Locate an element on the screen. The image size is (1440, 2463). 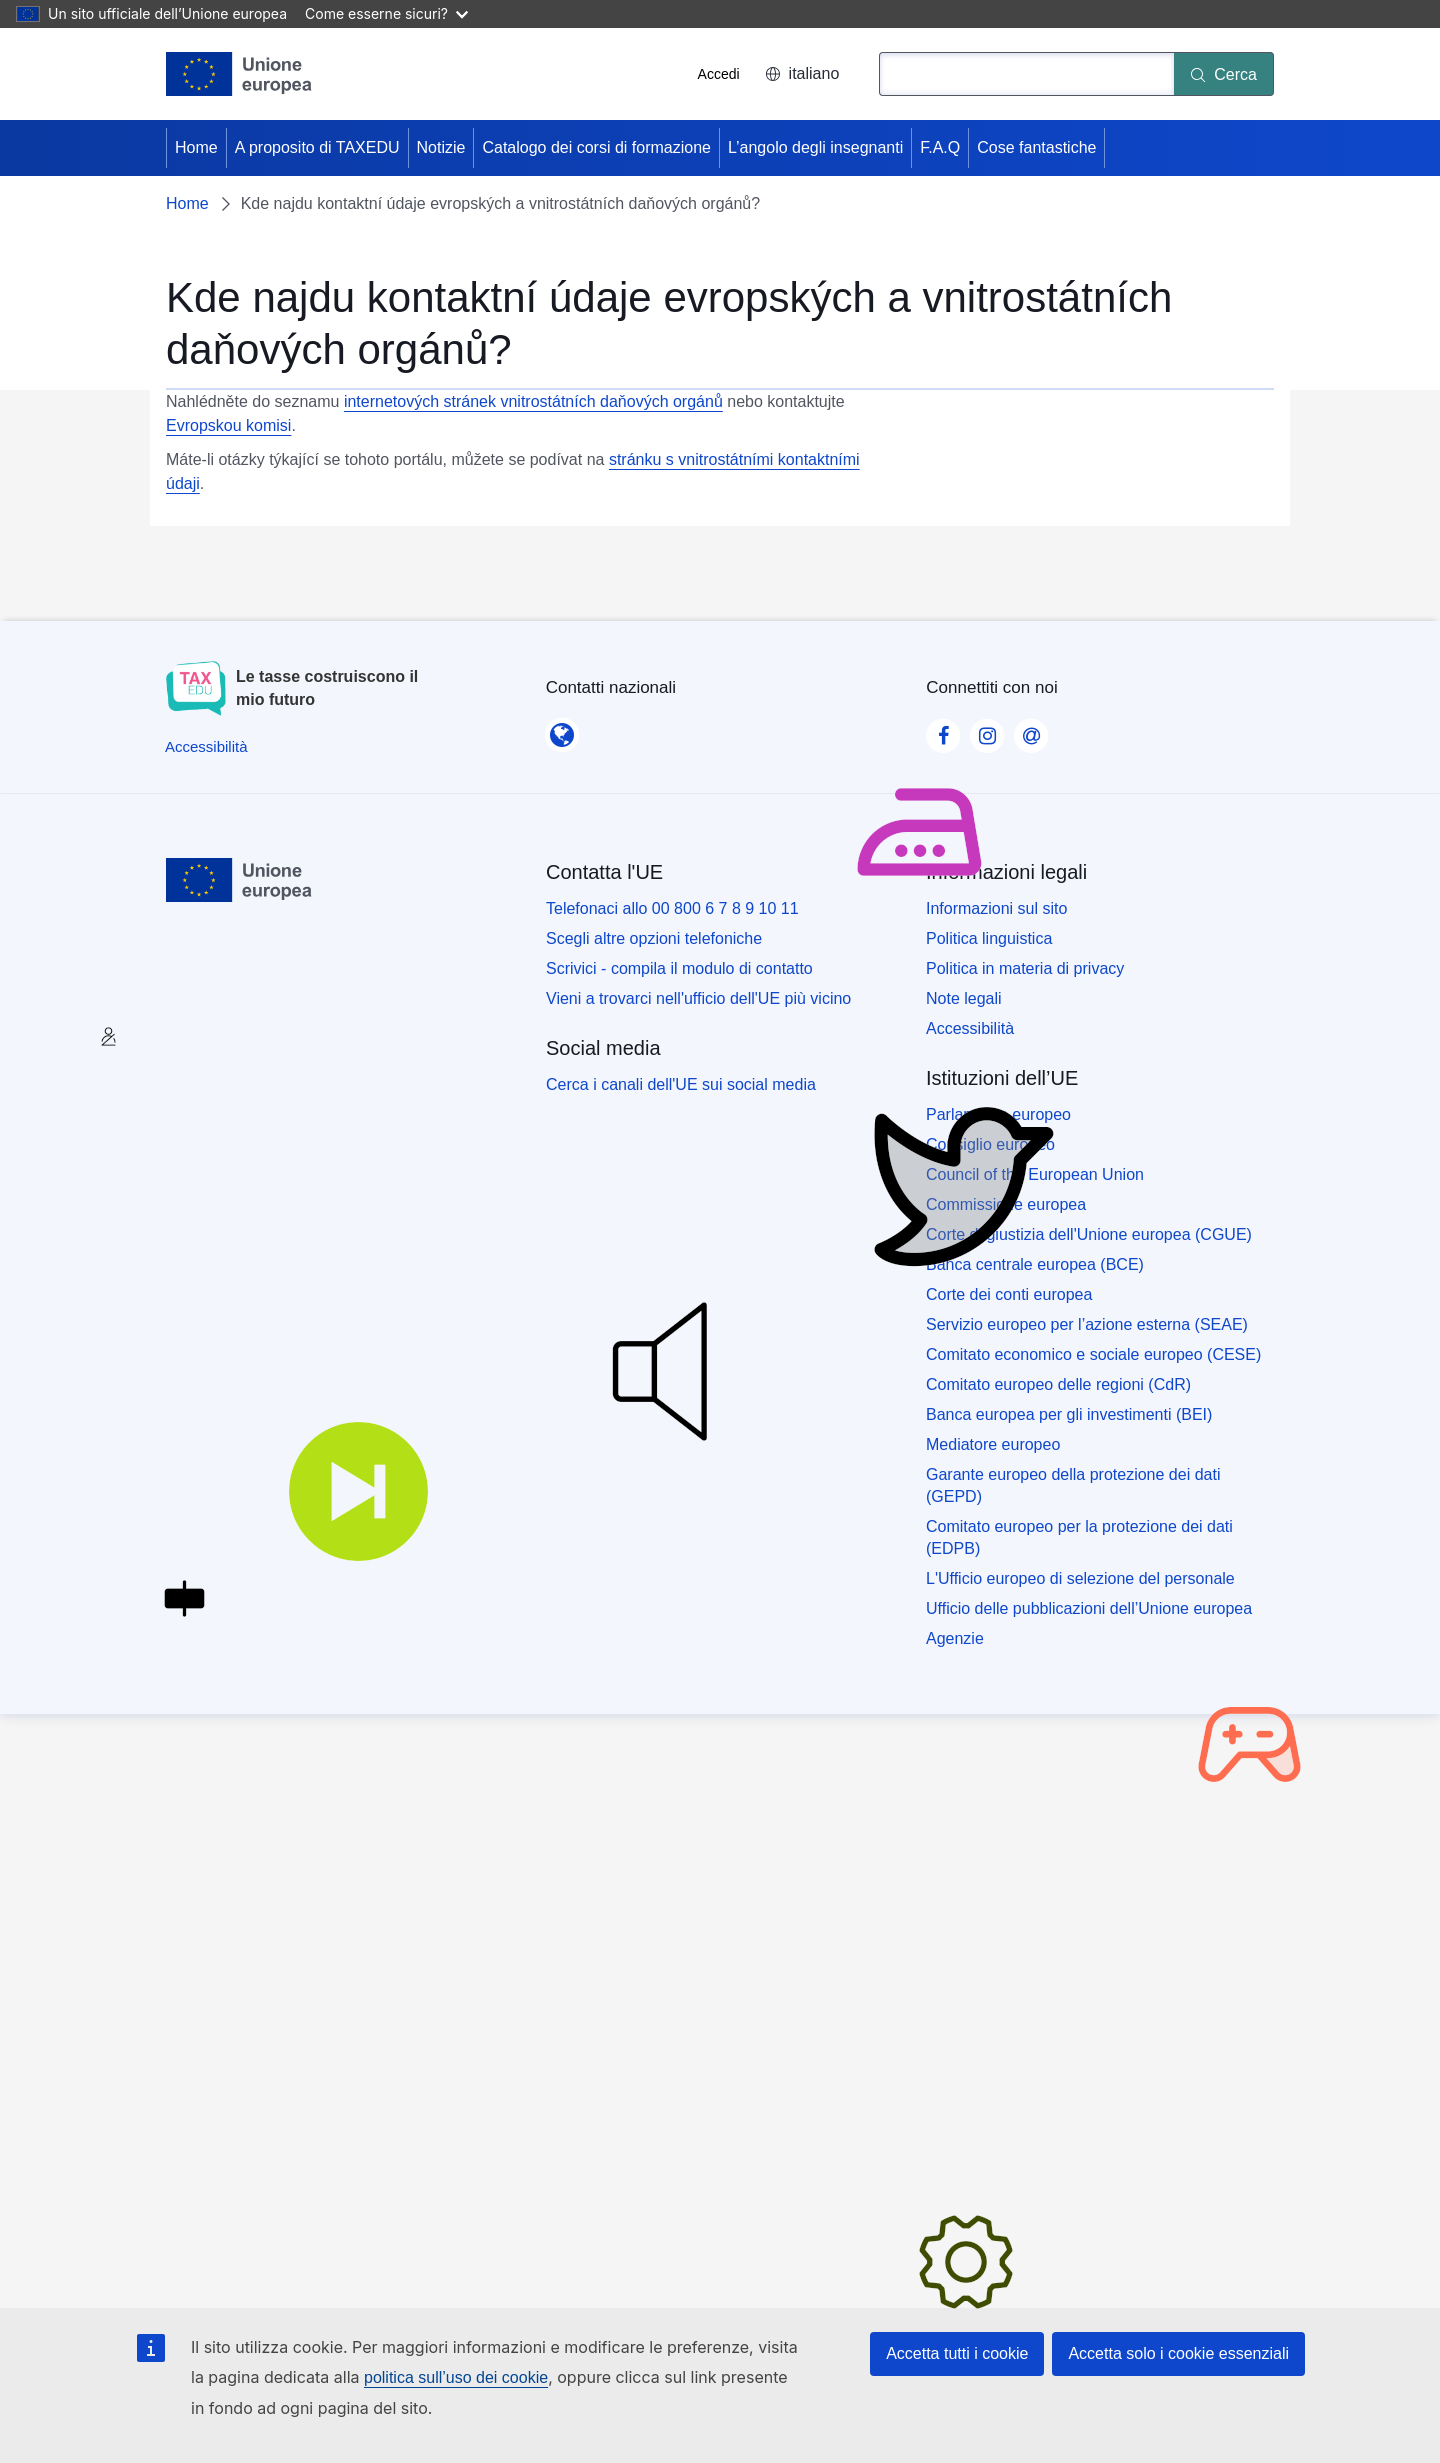
fasten seatbelt reminder indicator is located at coordinates (108, 1036).